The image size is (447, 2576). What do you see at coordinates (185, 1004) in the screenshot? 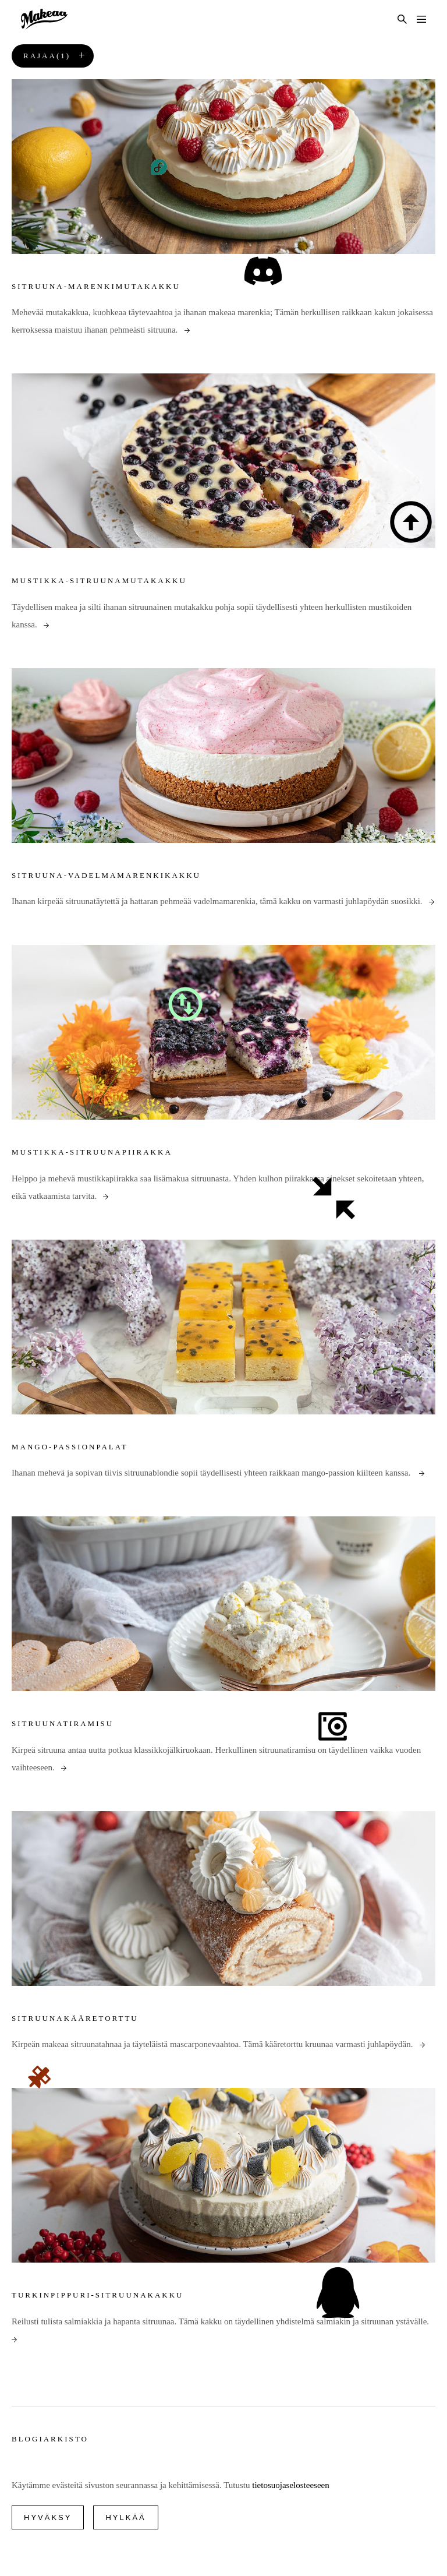
I see `swap or exchange currency` at bounding box center [185, 1004].